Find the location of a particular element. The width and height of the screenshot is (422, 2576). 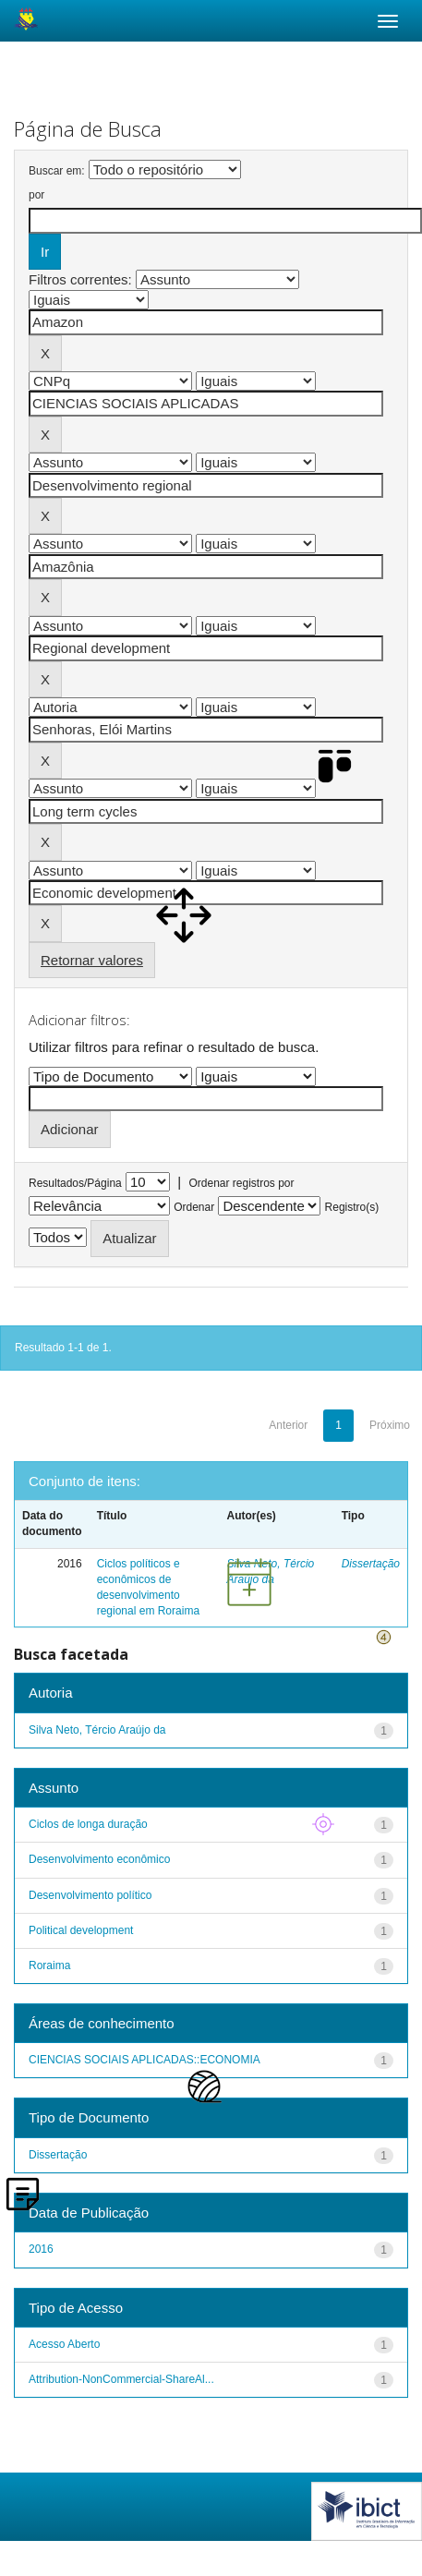

access knitting or crochet projects is located at coordinates (204, 2086).